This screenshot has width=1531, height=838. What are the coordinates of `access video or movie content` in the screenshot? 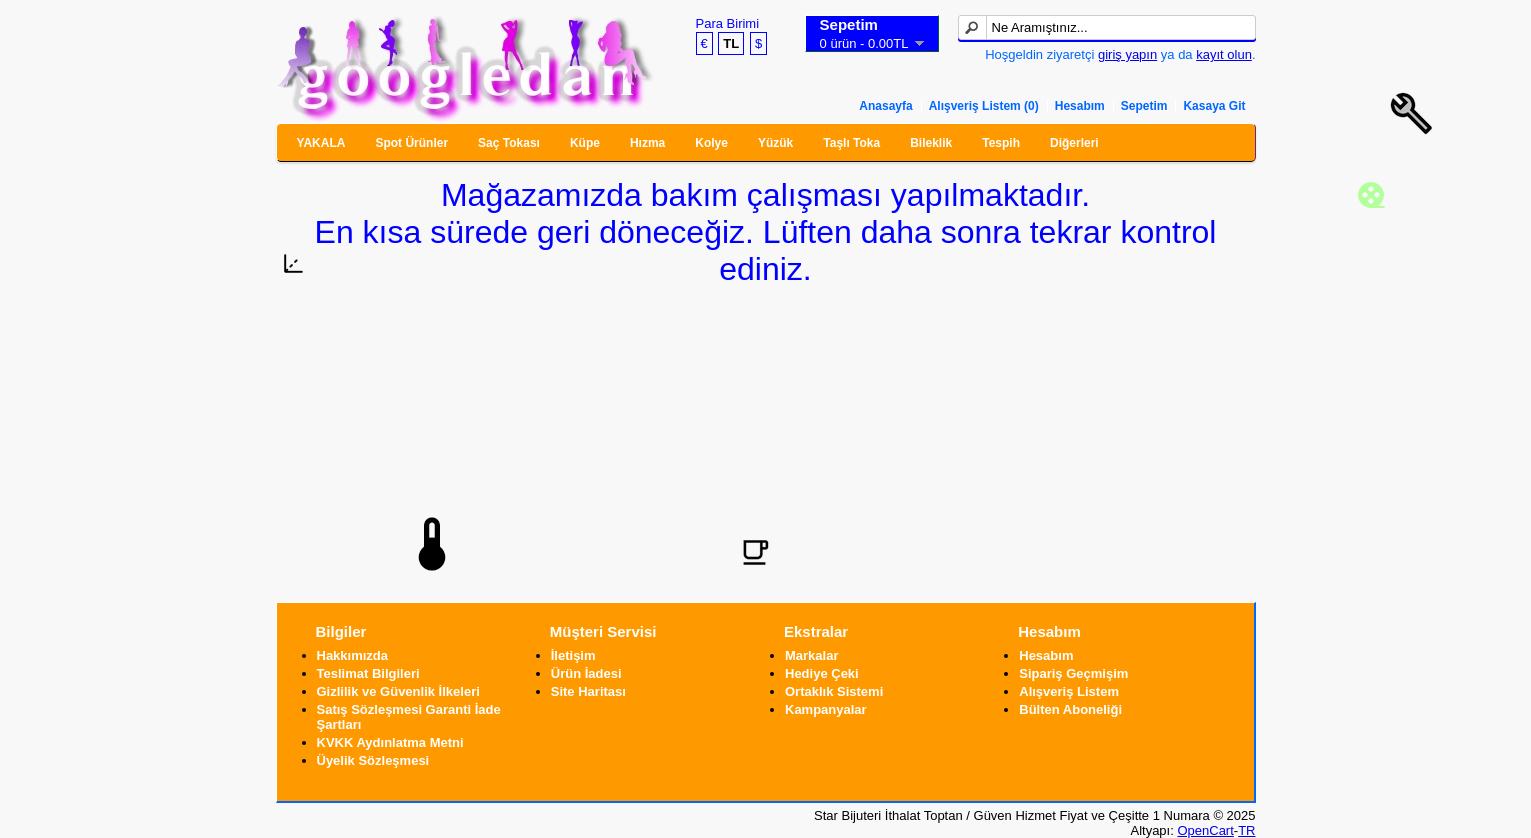 It's located at (1371, 195).